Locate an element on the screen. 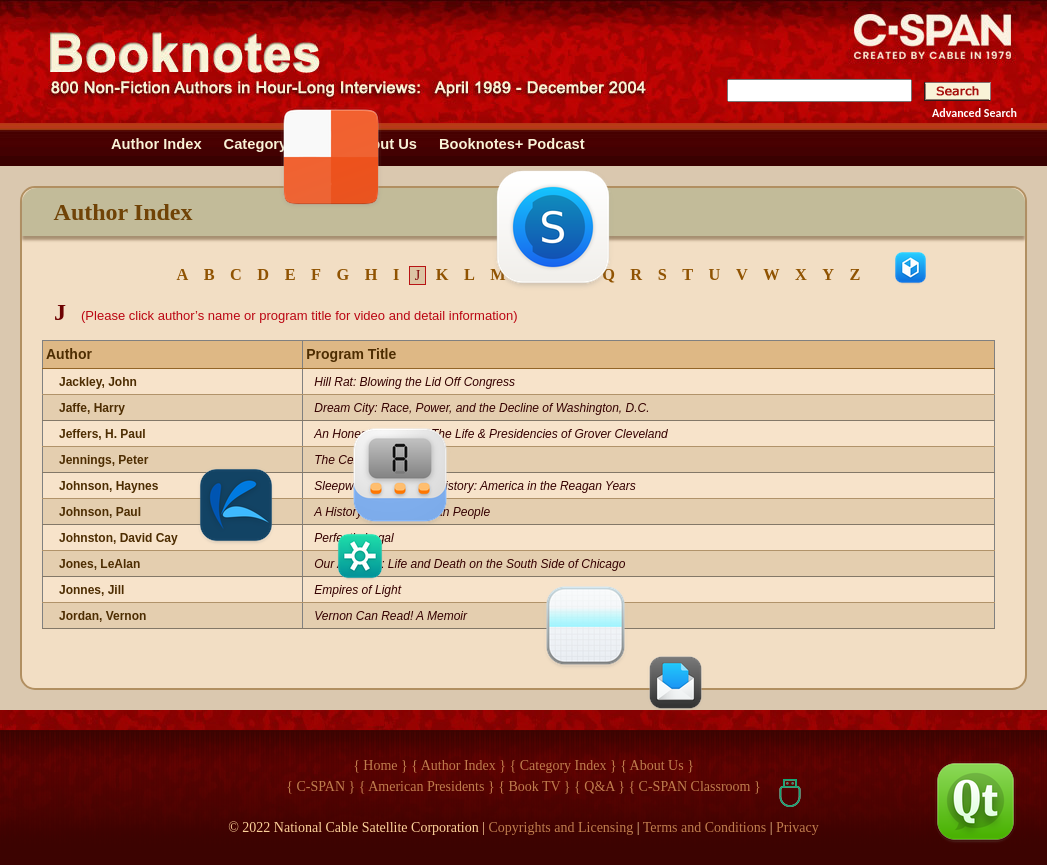 This screenshot has width=1047, height=865. open qt linguist translation tool is located at coordinates (975, 801).